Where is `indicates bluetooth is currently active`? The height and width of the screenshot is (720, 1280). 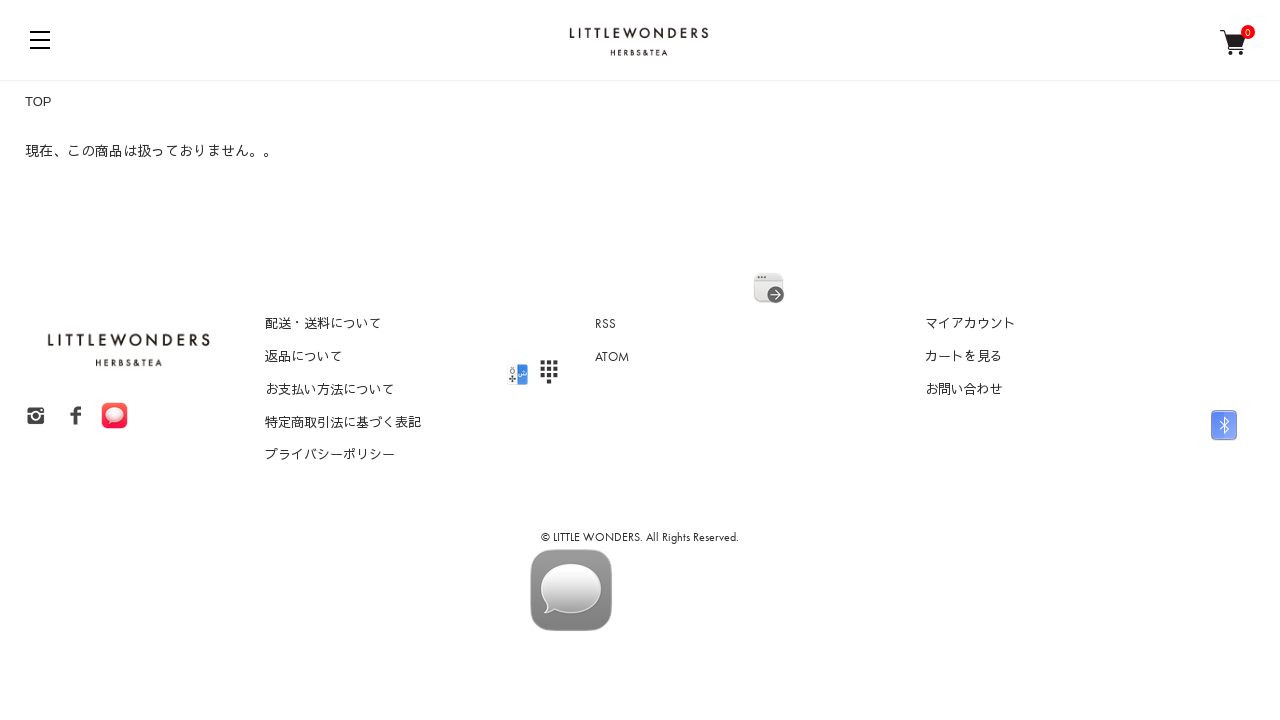
indicates bluetooth is currently active is located at coordinates (1224, 425).